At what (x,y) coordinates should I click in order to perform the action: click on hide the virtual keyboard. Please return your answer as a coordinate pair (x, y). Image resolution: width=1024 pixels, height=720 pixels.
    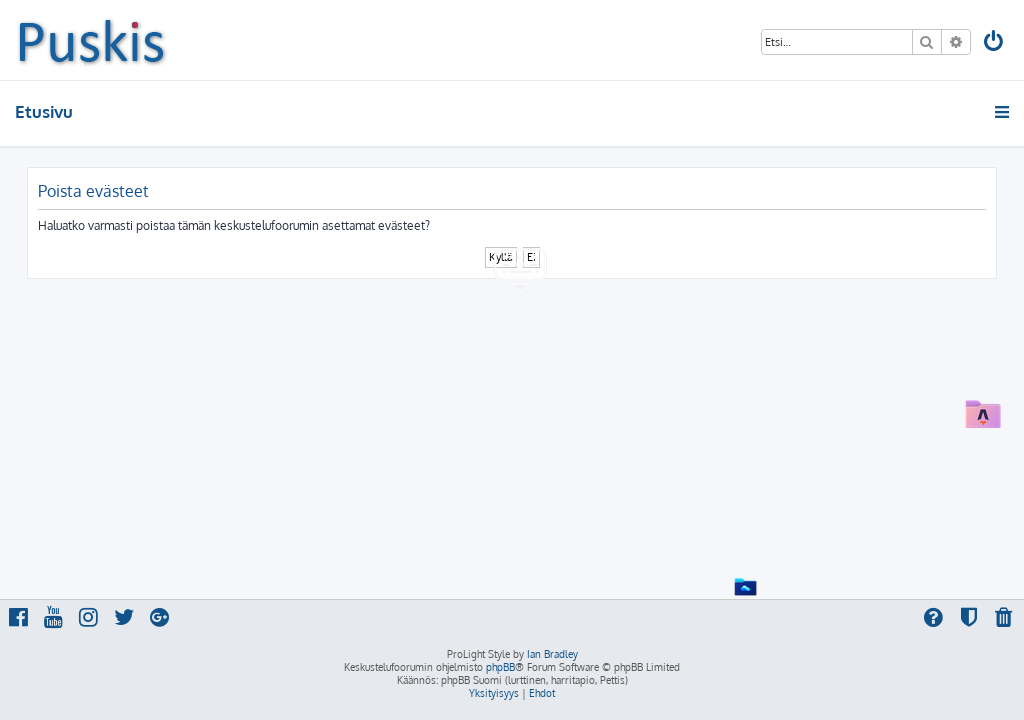
    Looking at the image, I should click on (520, 270).